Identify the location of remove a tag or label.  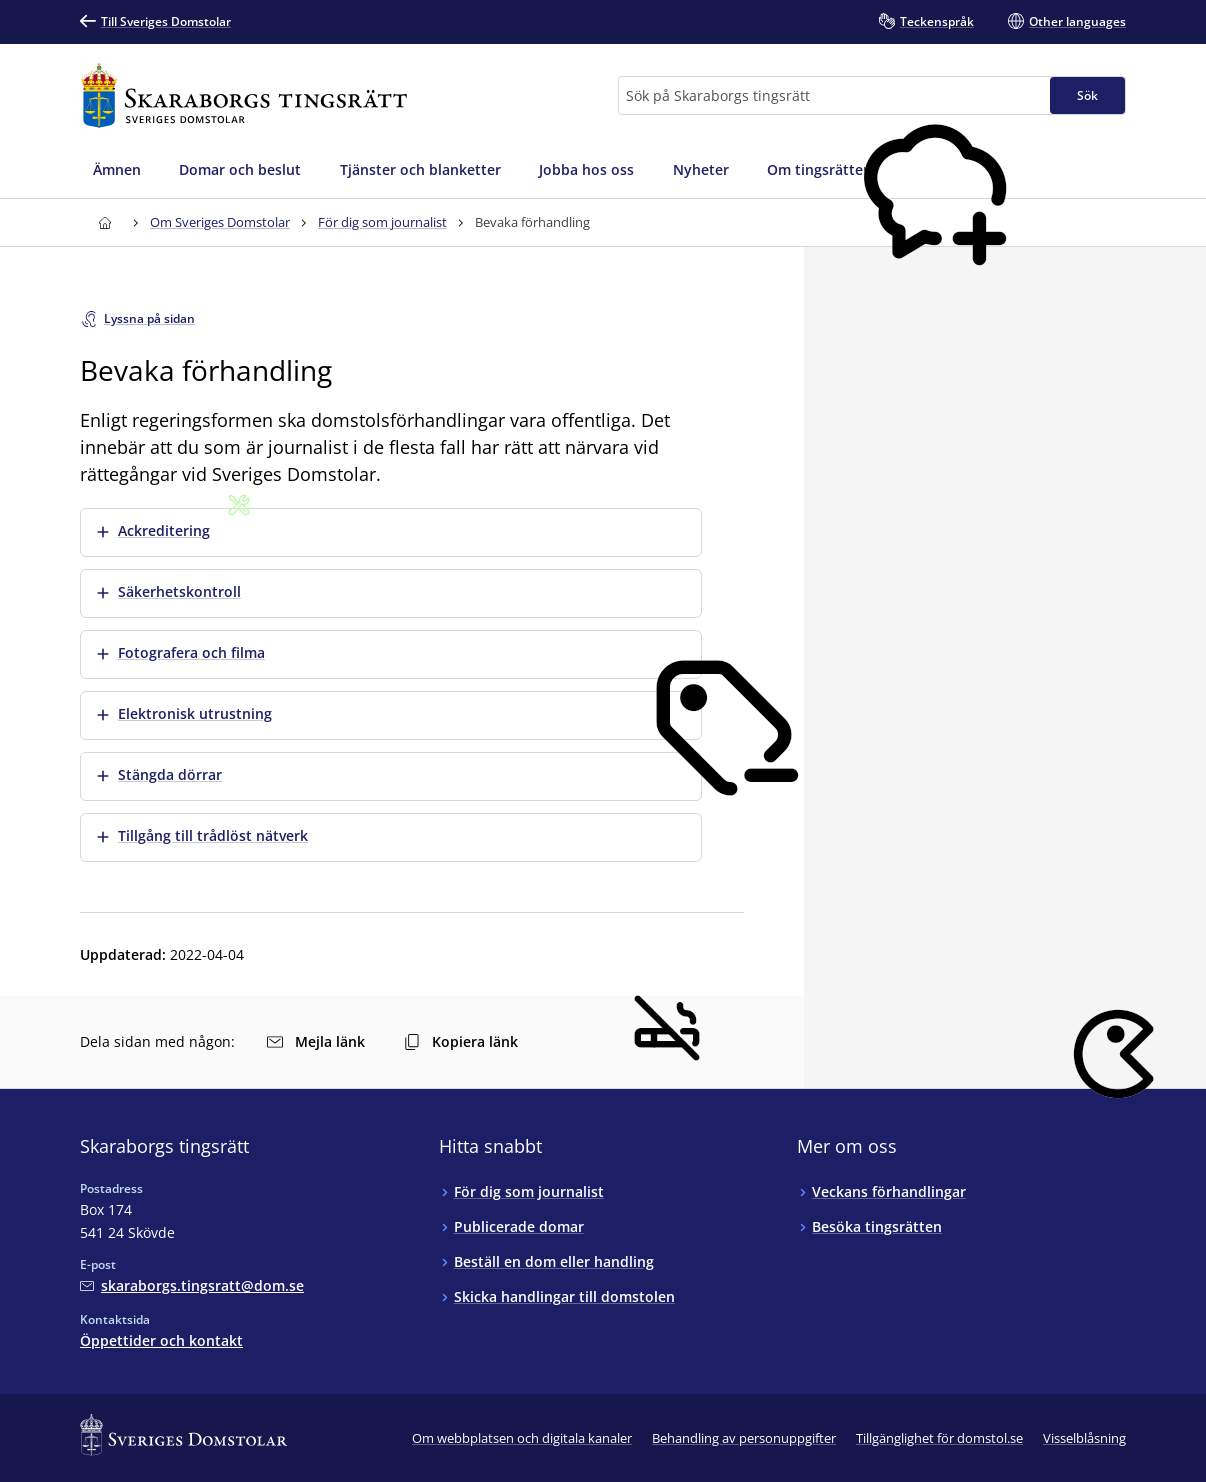
(724, 728).